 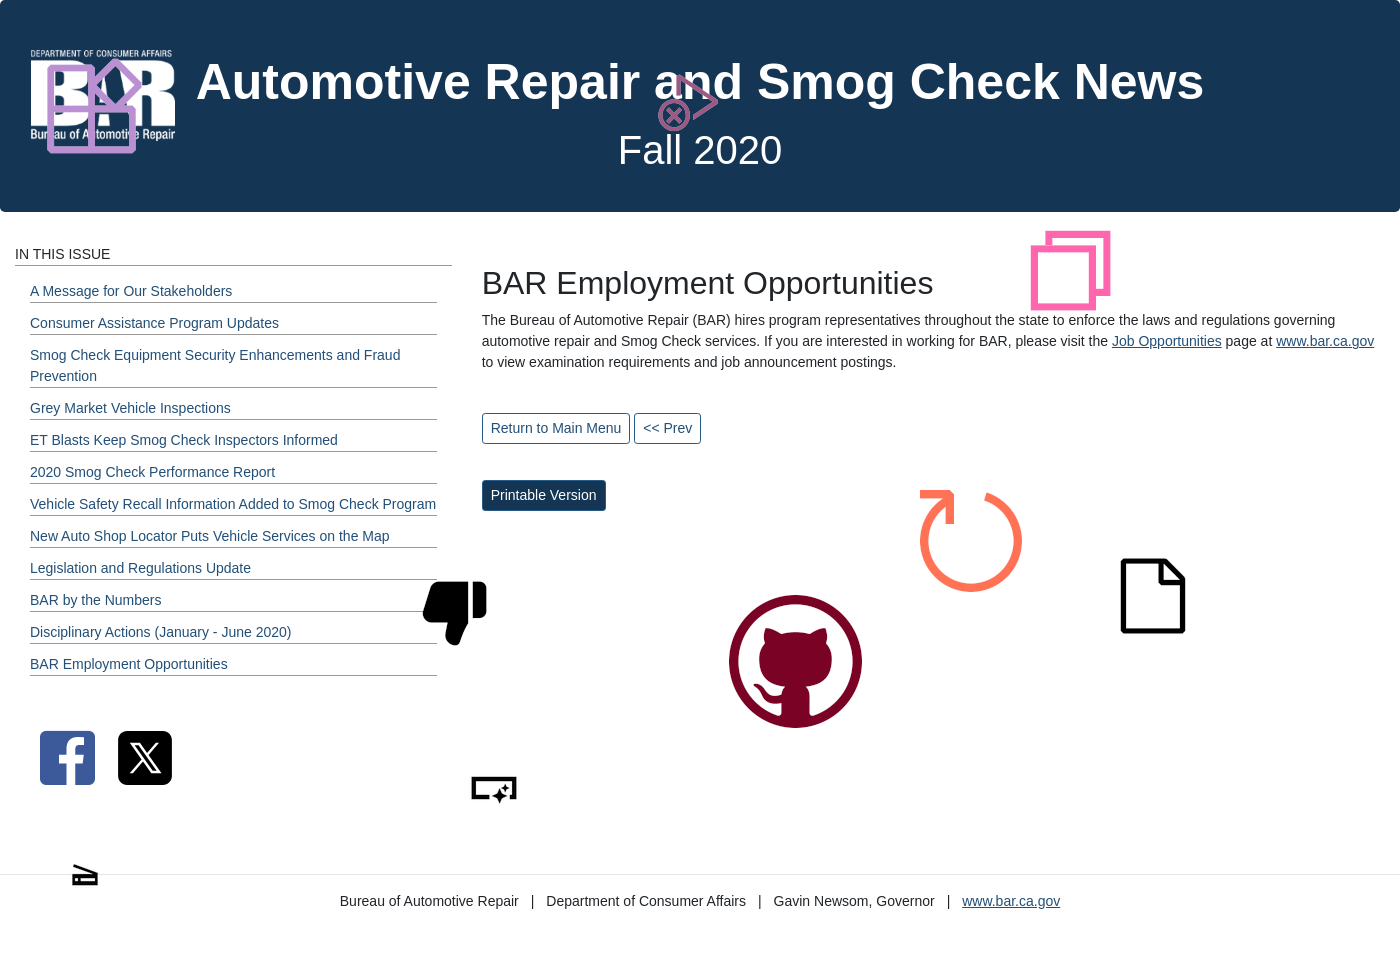 What do you see at coordinates (795, 661) in the screenshot?
I see `open GitHub repository` at bounding box center [795, 661].